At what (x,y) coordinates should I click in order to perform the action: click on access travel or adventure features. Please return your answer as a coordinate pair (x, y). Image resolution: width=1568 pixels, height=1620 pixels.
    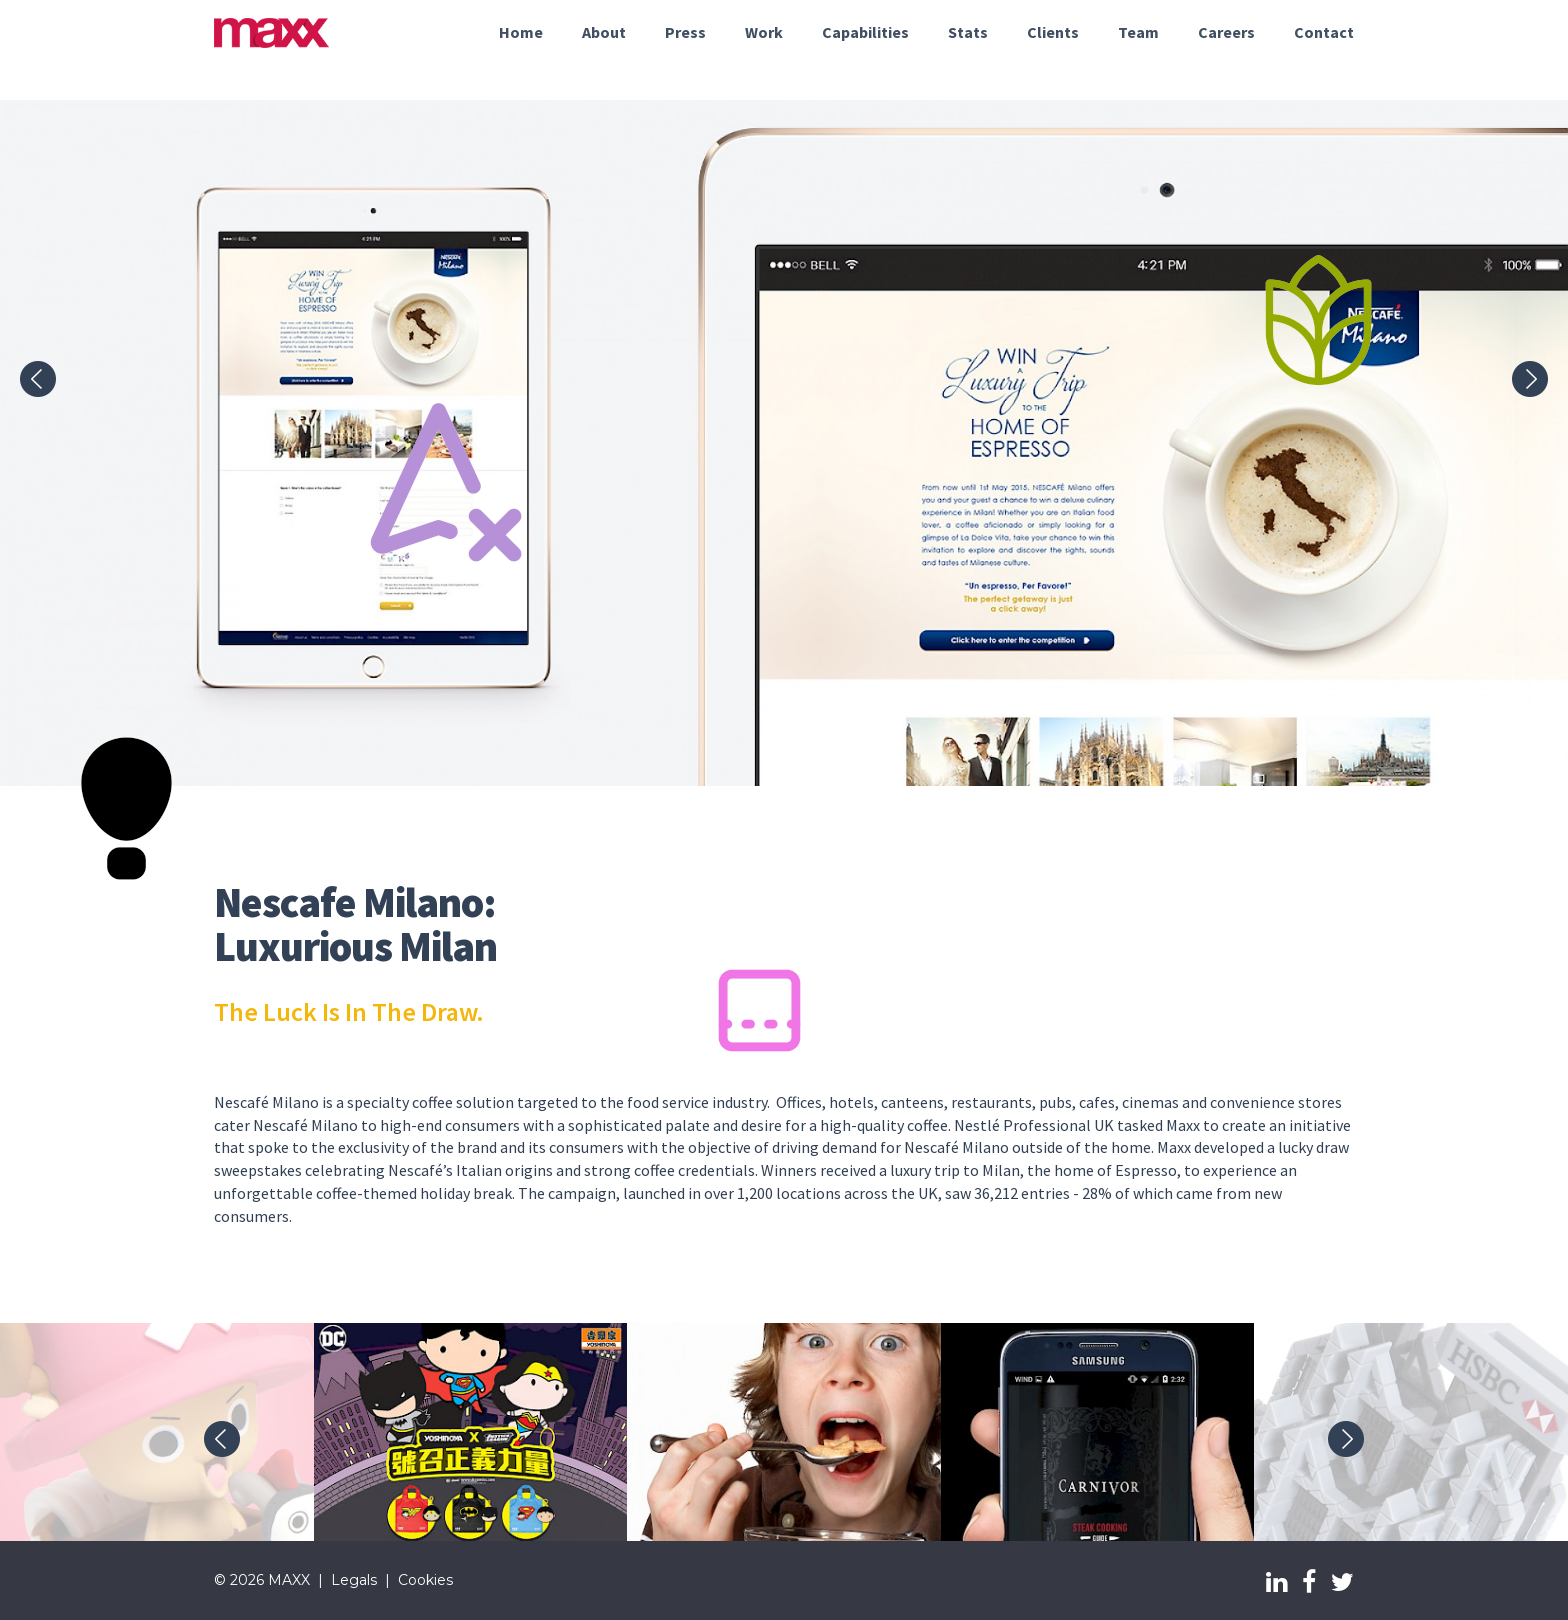
    Looking at the image, I should click on (126, 808).